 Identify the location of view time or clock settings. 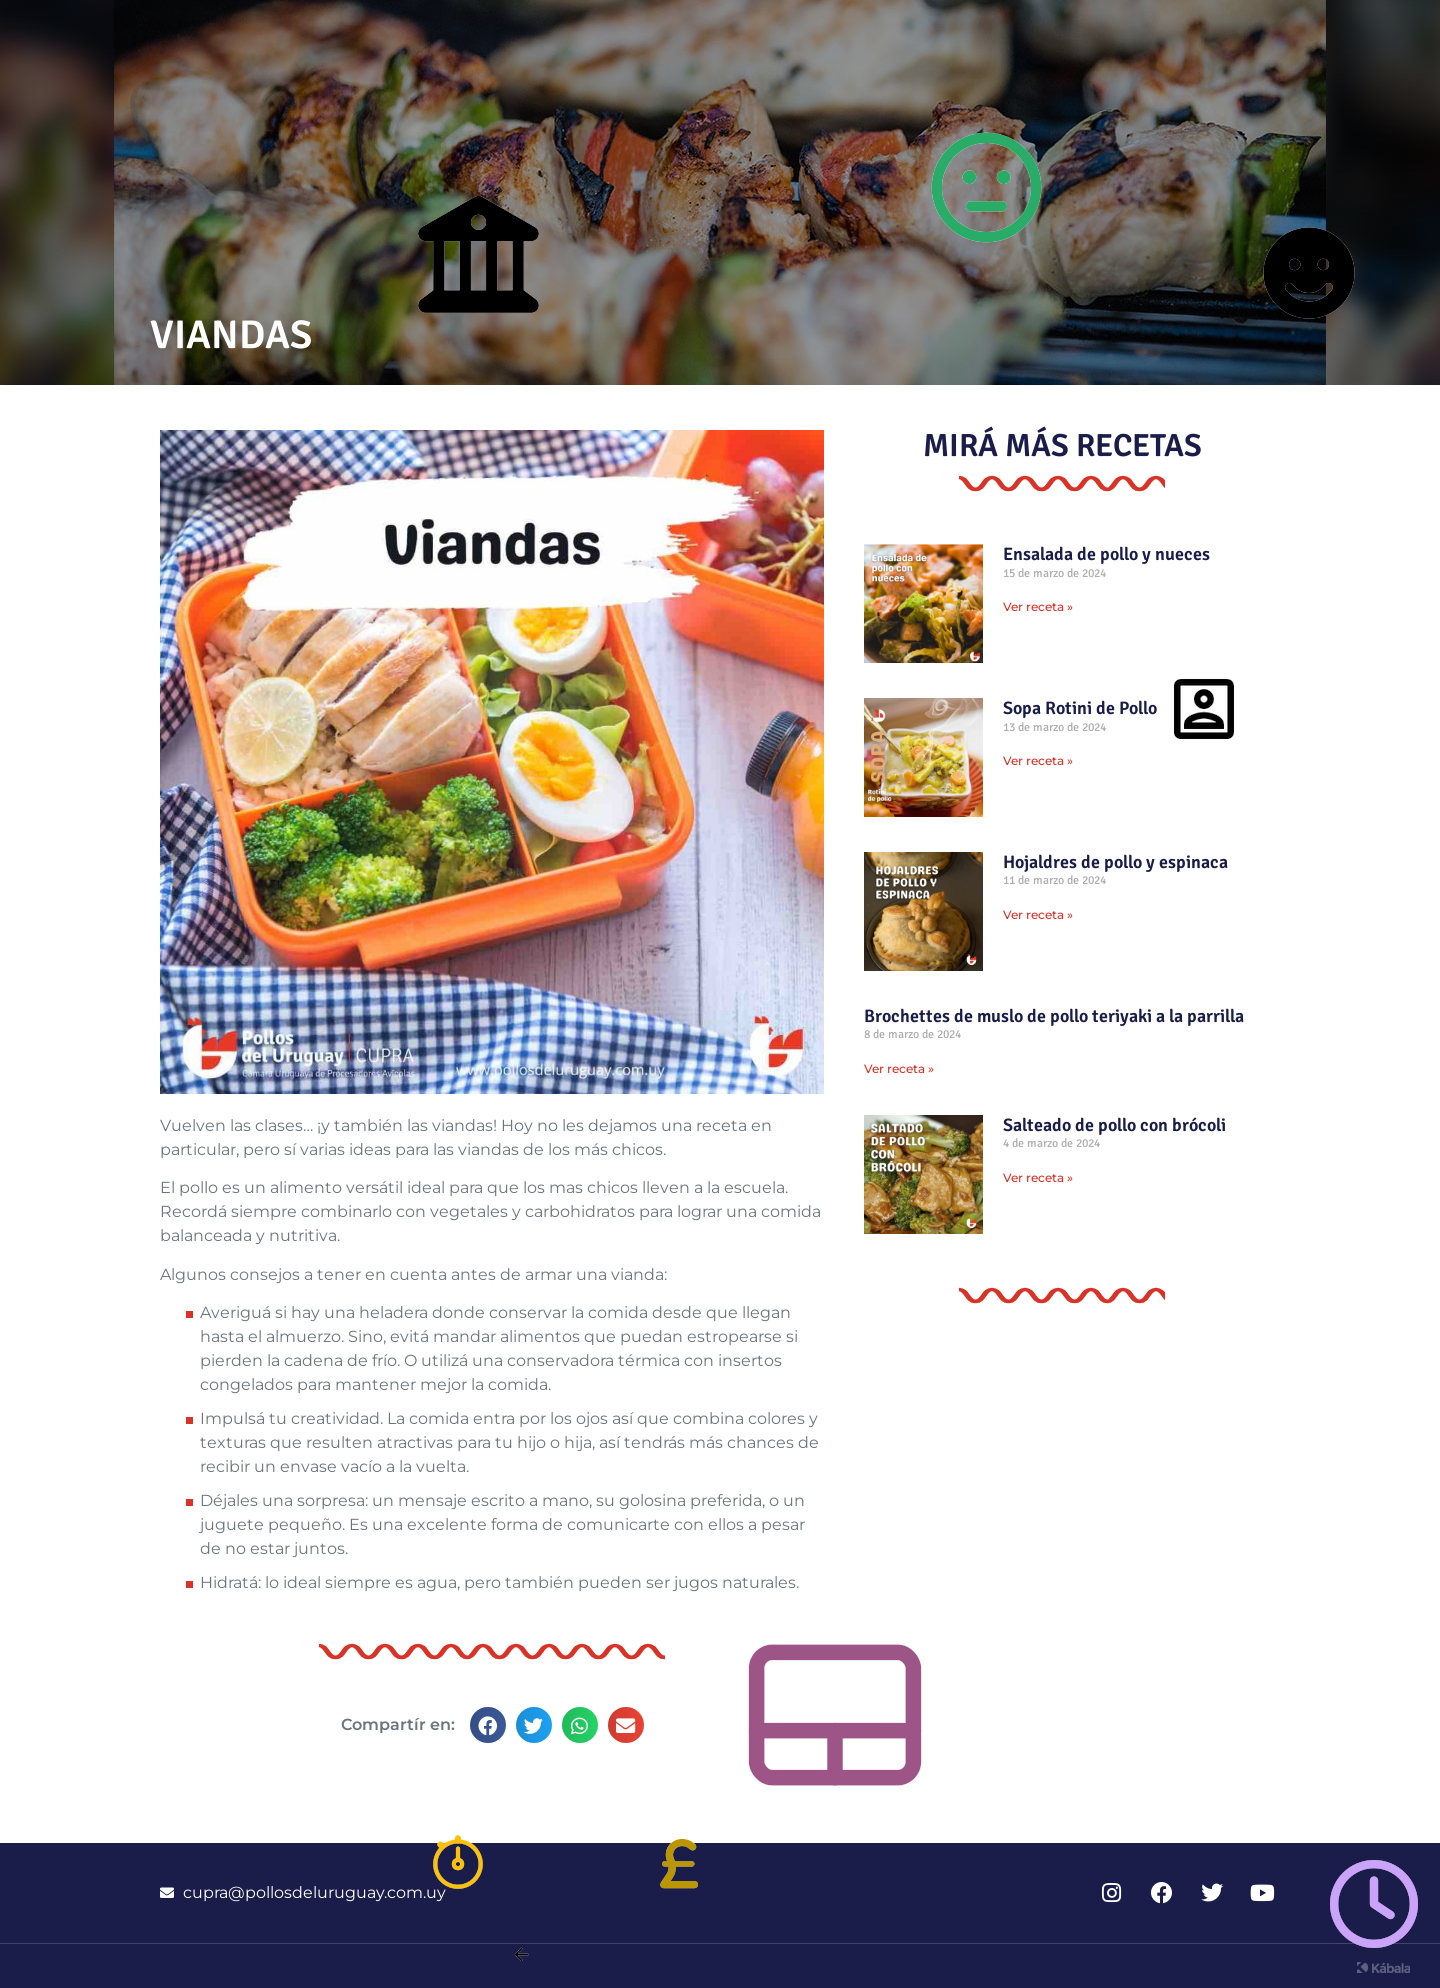
(1374, 1904).